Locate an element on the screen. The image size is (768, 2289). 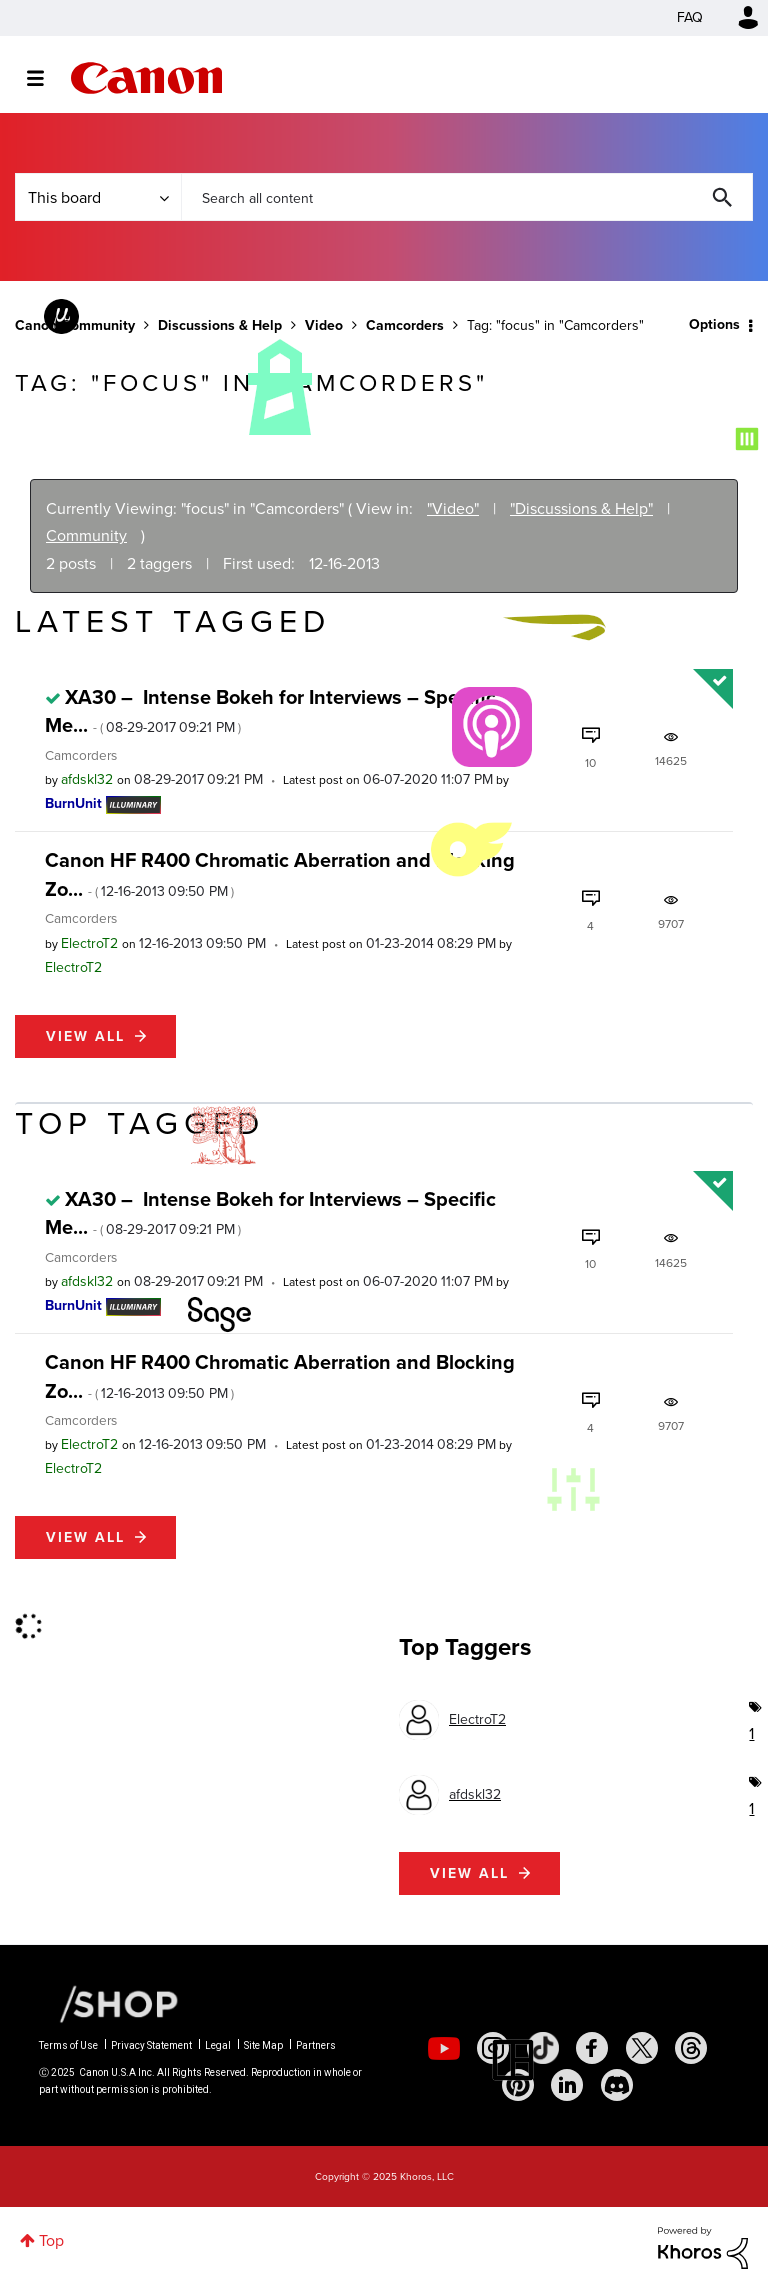
switch to grid layout view is located at coordinates (513, 2060).